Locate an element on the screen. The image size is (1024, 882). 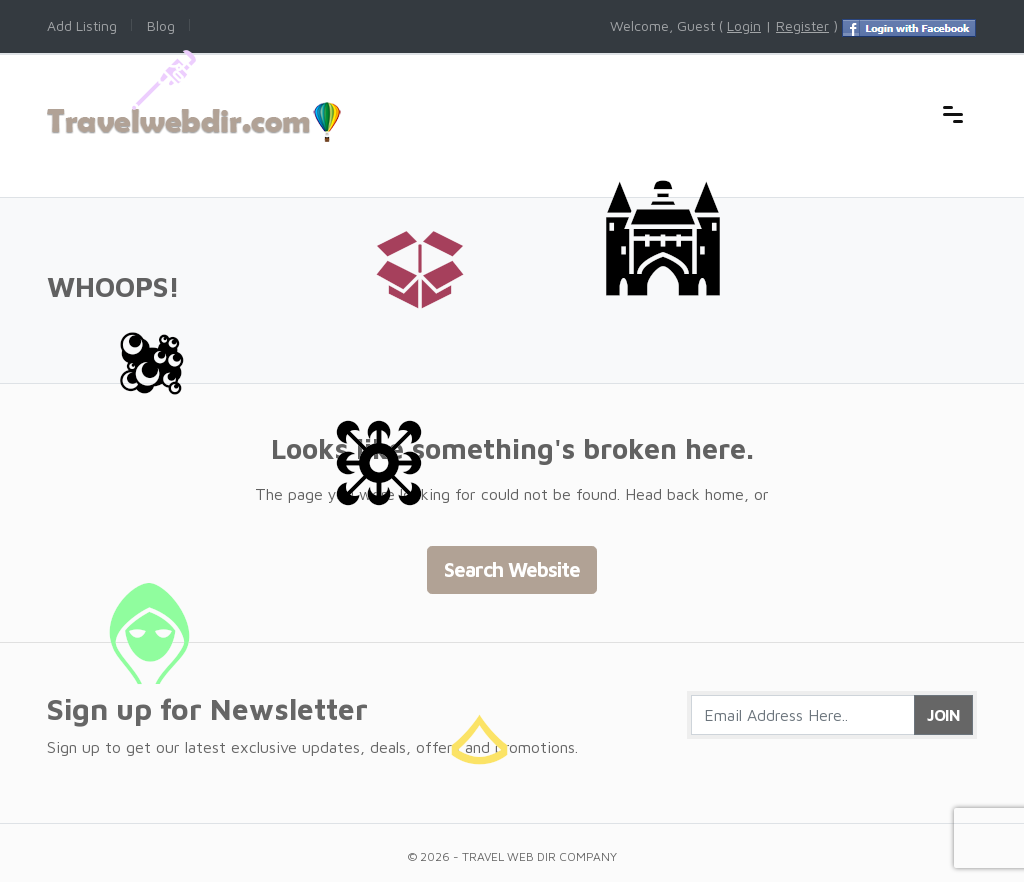
enter the castle or fortress level is located at coordinates (663, 238).